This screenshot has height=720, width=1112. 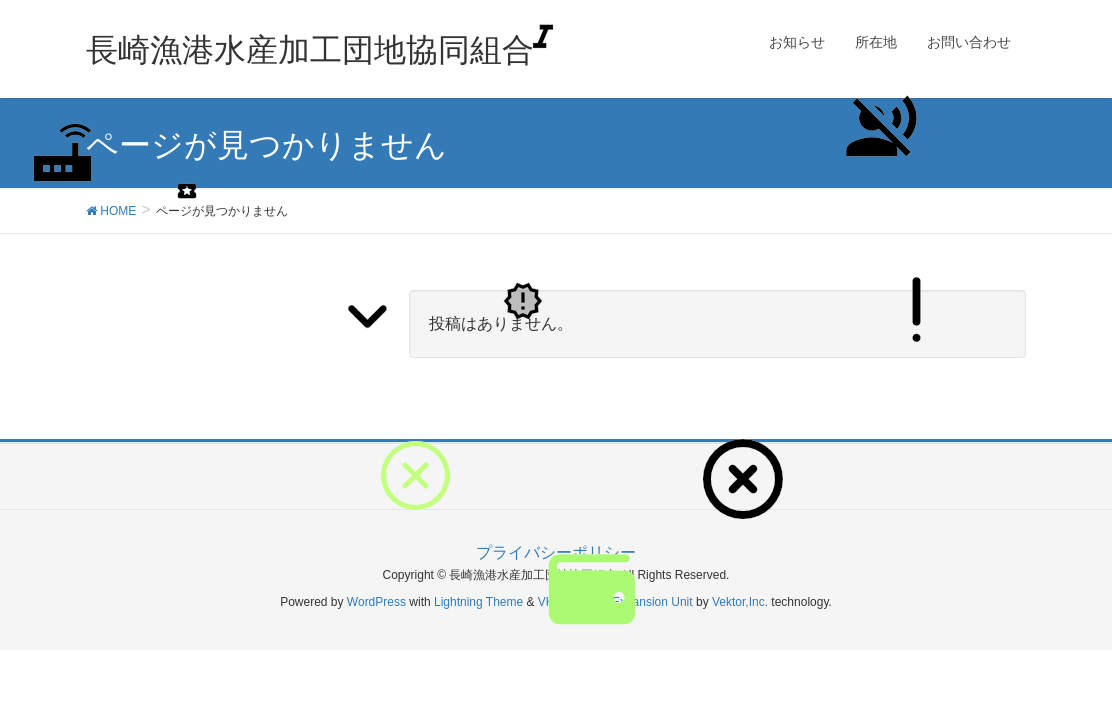 What do you see at coordinates (415, 475) in the screenshot?
I see `close or dismiss a dialog` at bounding box center [415, 475].